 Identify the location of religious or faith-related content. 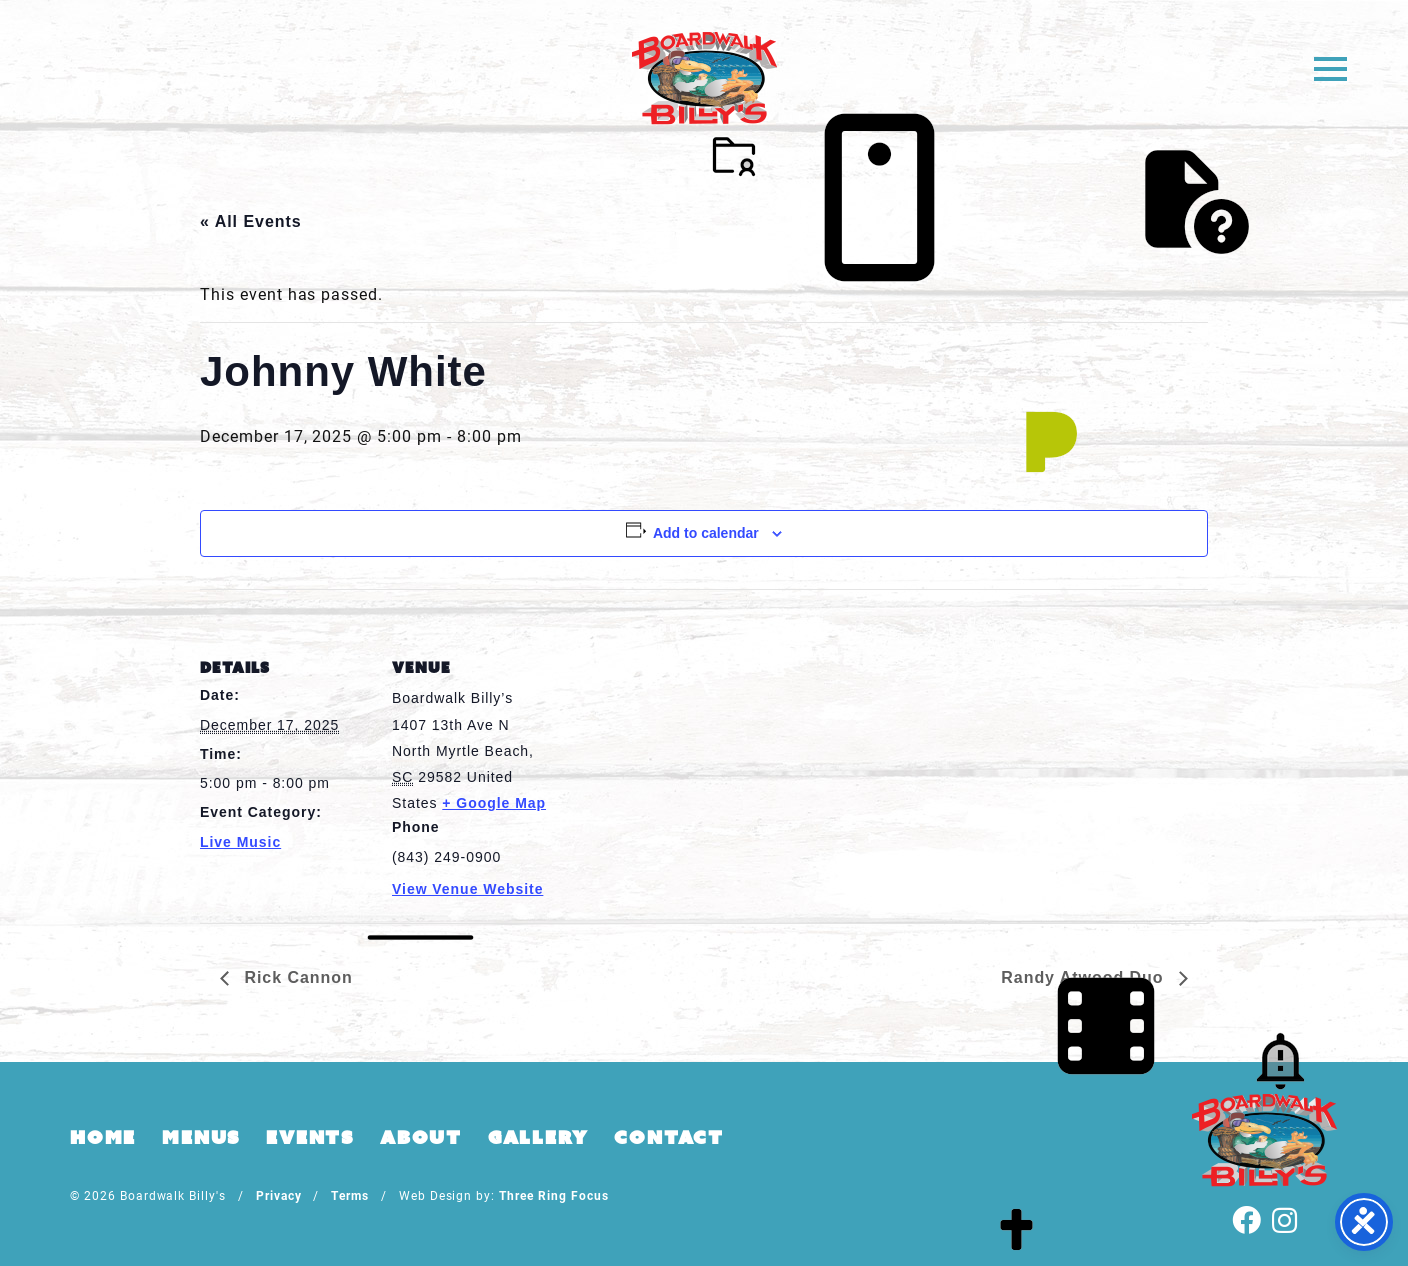
(1016, 1229).